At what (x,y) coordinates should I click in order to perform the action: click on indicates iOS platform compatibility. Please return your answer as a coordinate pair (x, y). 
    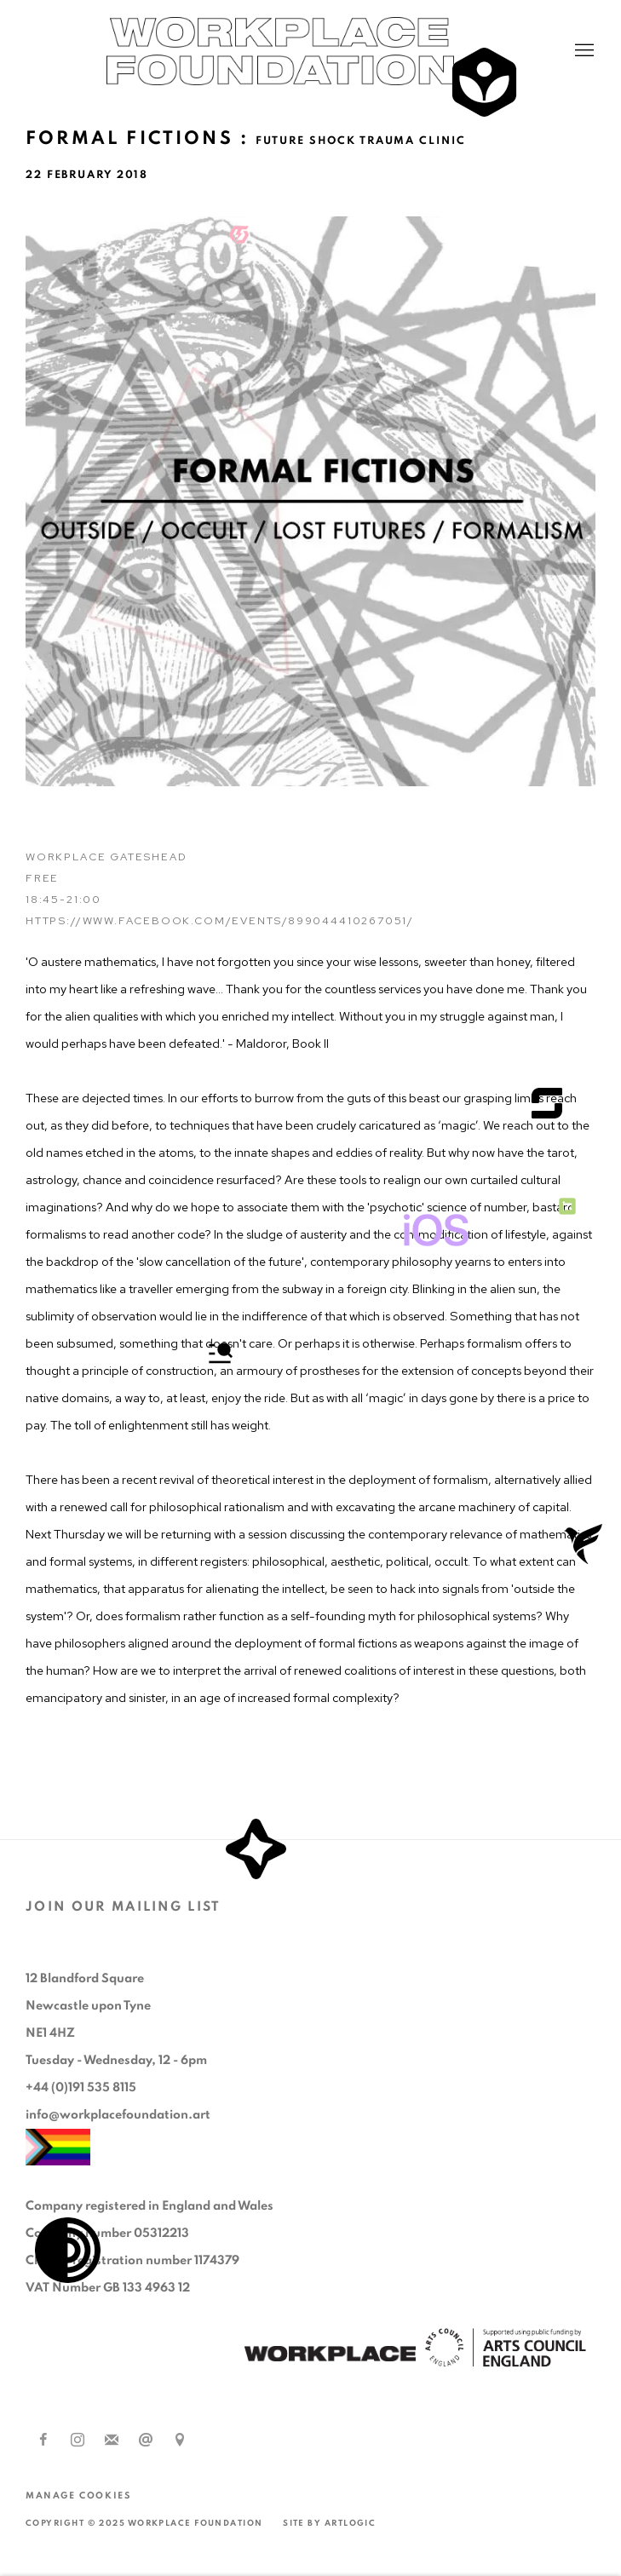
    Looking at the image, I should click on (436, 1230).